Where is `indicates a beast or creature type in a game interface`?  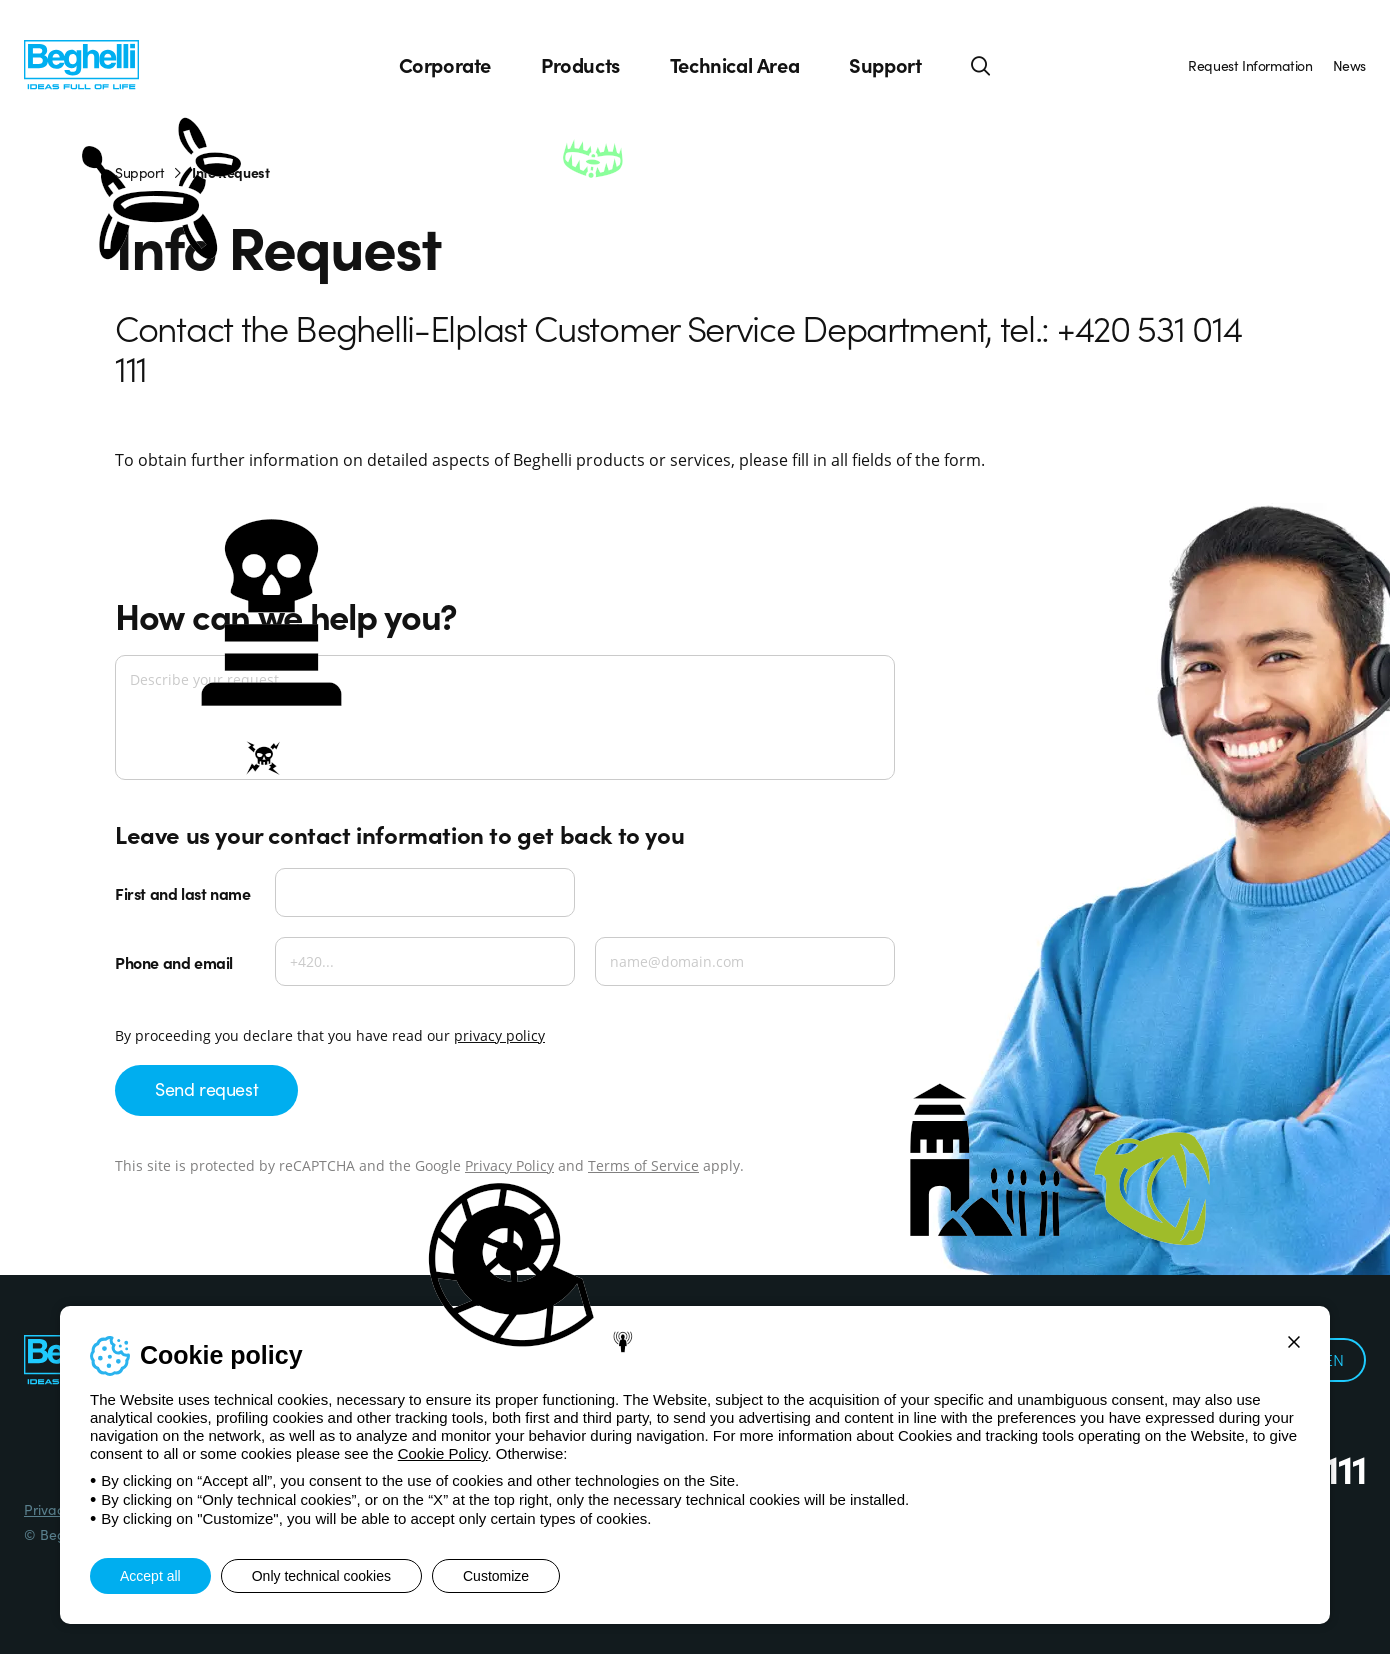
indicates a beast or creature type in a game interface is located at coordinates (1152, 1188).